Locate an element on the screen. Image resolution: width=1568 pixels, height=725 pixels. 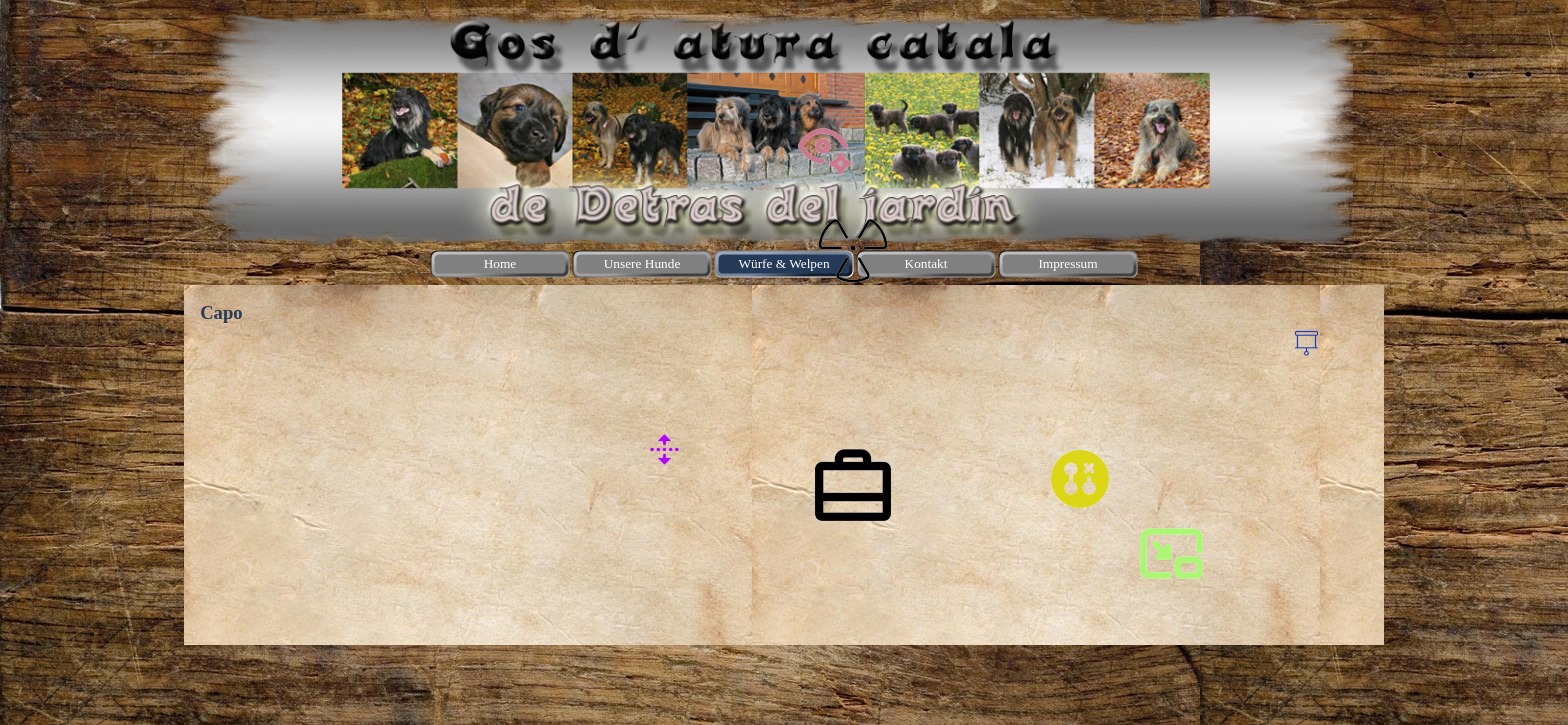
indicates radioactive or hazardous material warning is located at coordinates (853, 248).